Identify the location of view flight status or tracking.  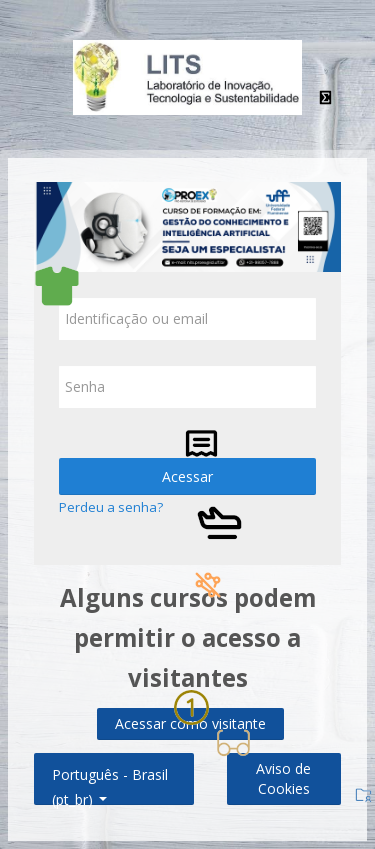
(219, 521).